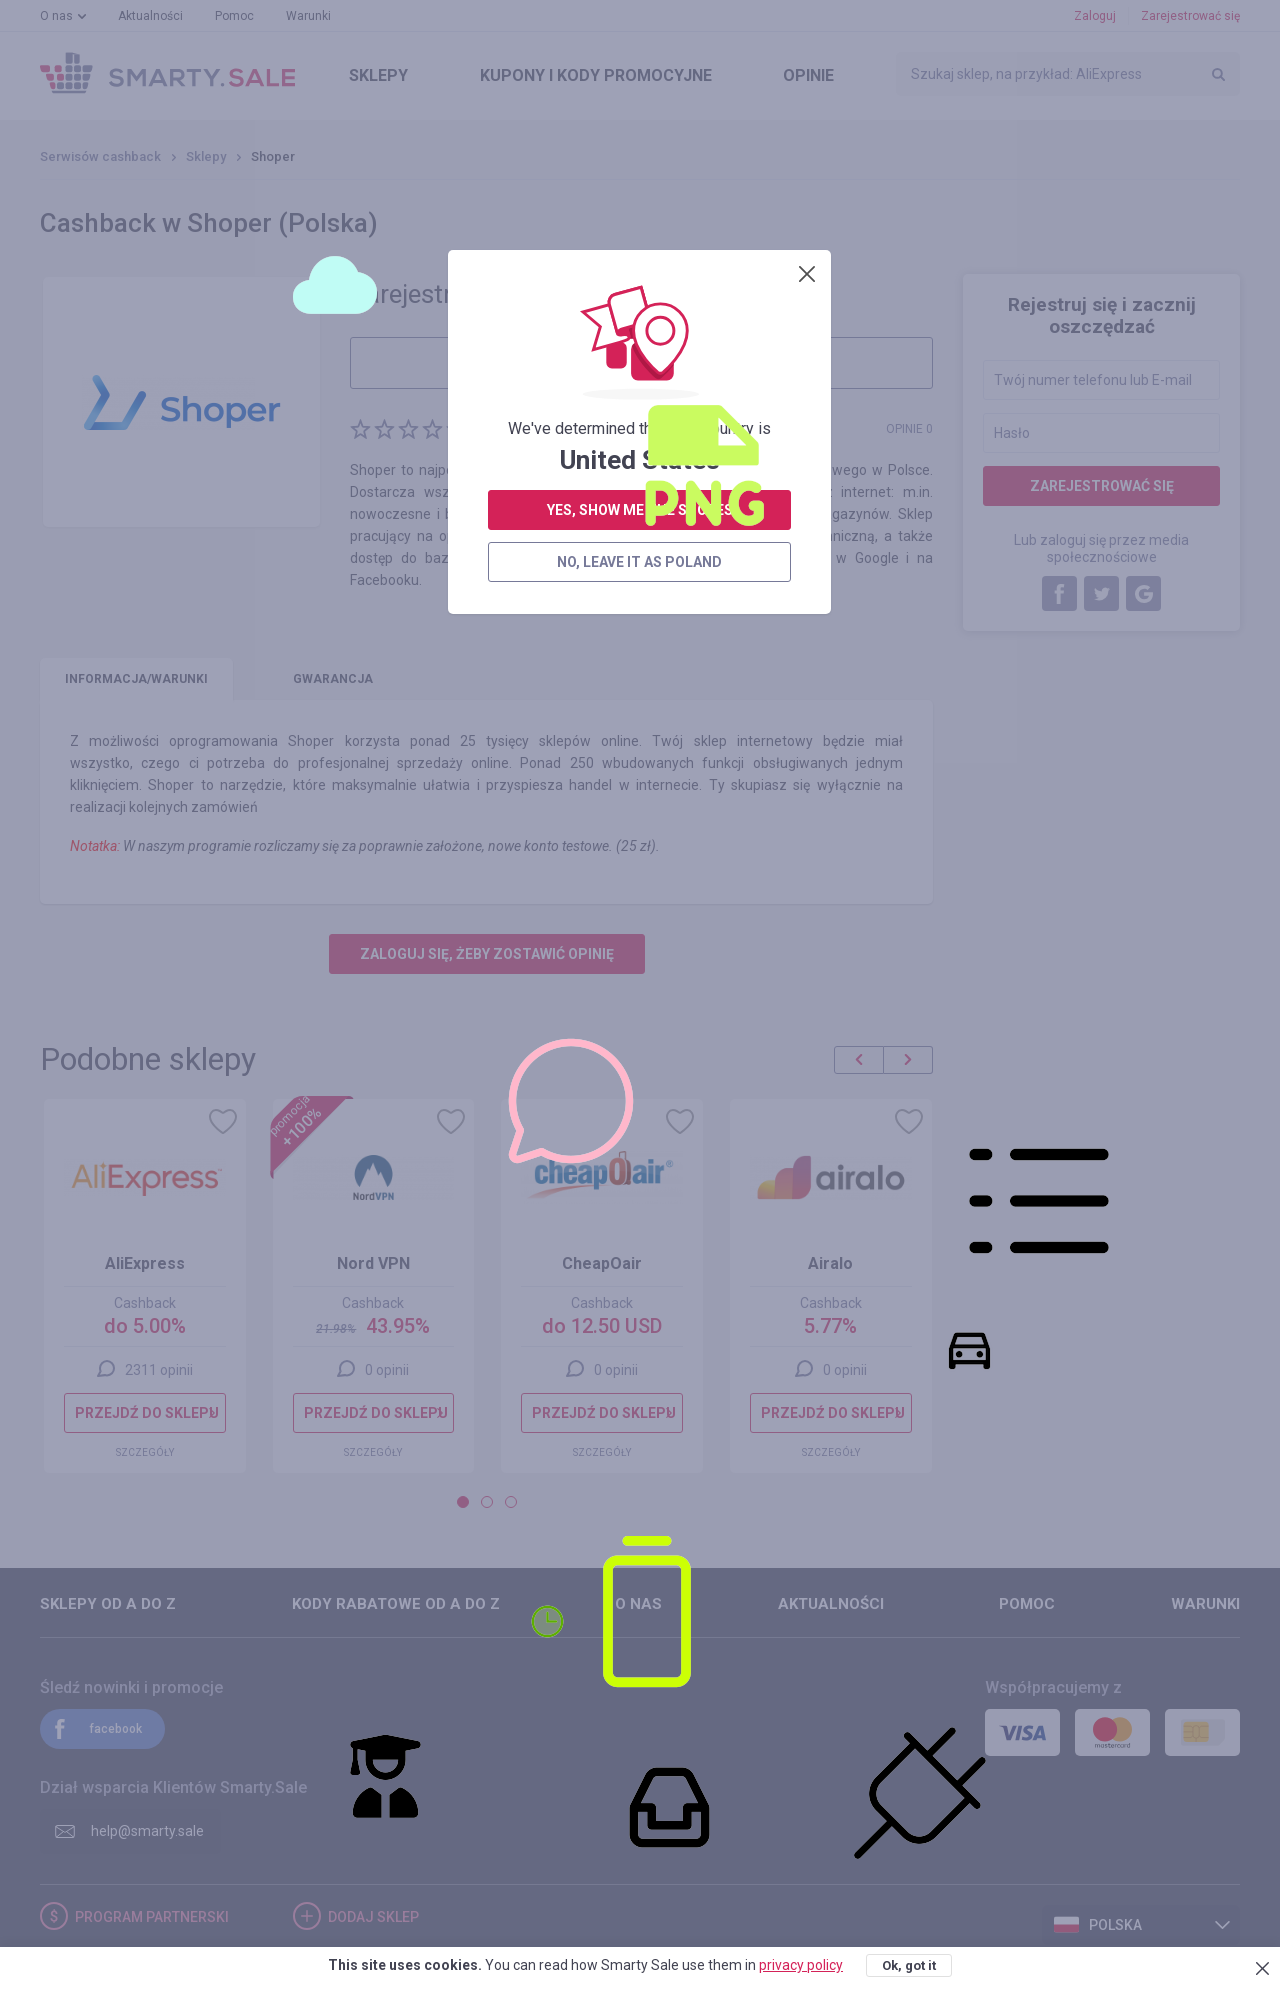 Image resolution: width=1280 pixels, height=1991 pixels. Describe the element at coordinates (335, 285) in the screenshot. I see `indicates cloudy weather conditions` at that location.